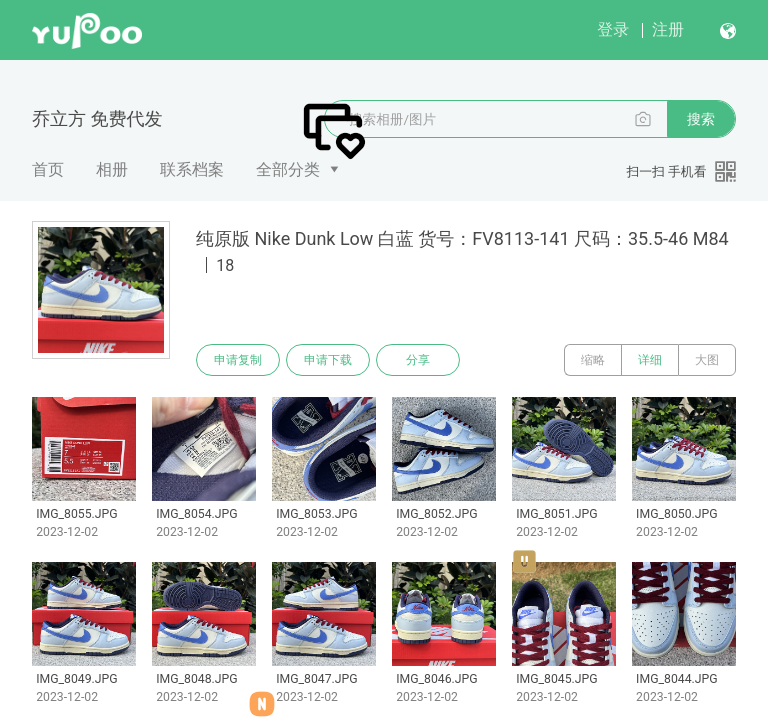 This screenshot has width=768, height=720. Describe the element at coordinates (333, 127) in the screenshot. I see `donate or send money to a cause you love` at that location.